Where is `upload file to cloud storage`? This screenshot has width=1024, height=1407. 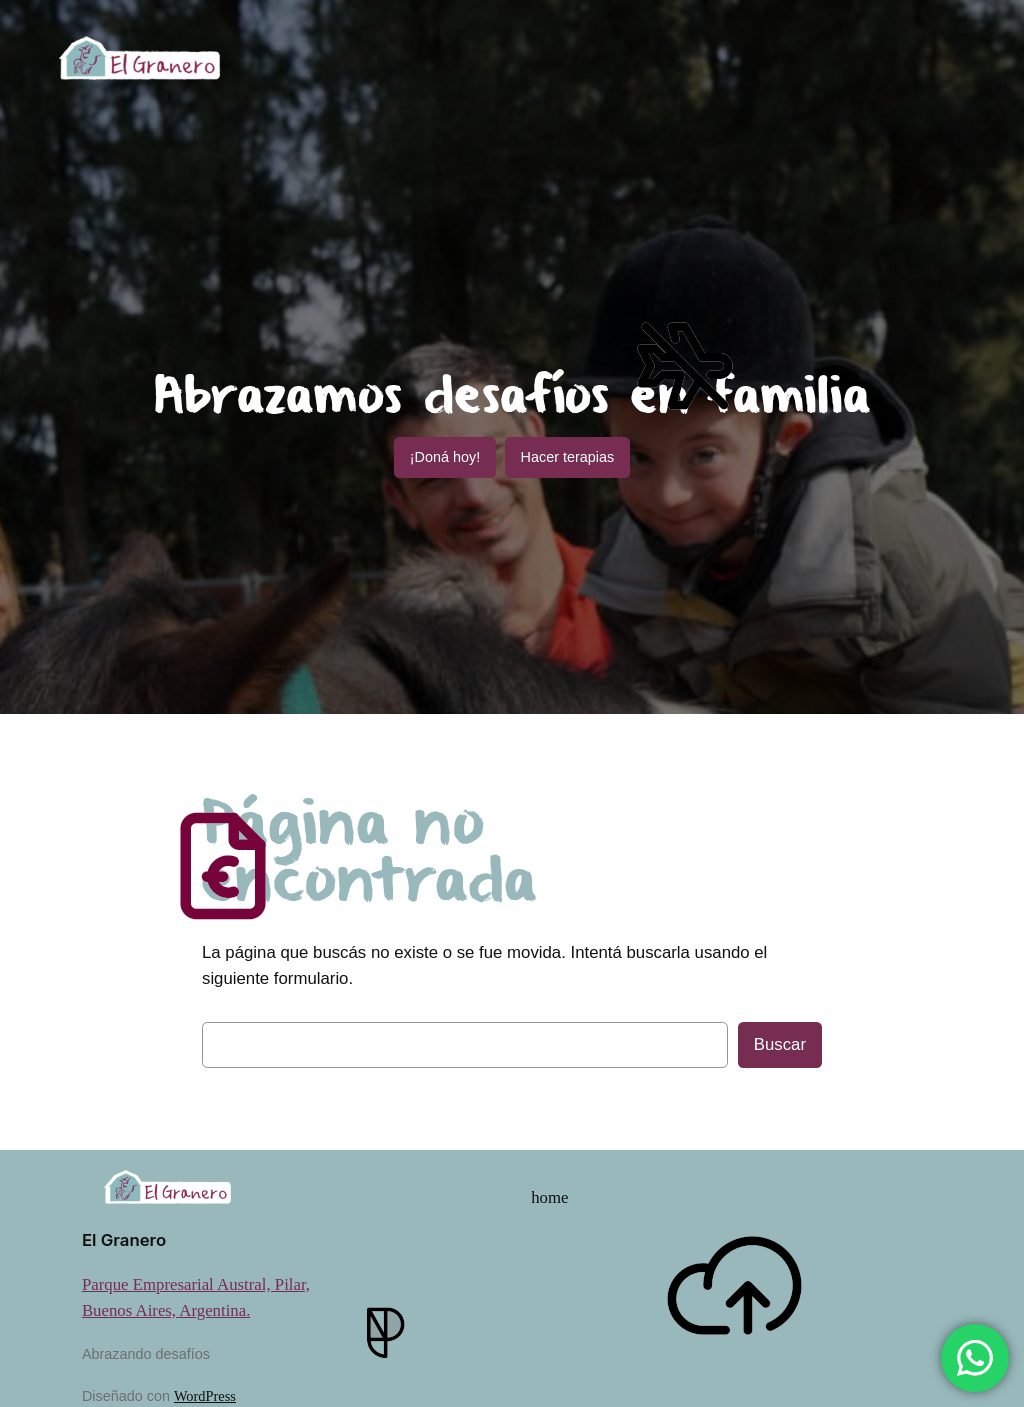 upload file to cloud storage is located at coordinates (734, 1285).